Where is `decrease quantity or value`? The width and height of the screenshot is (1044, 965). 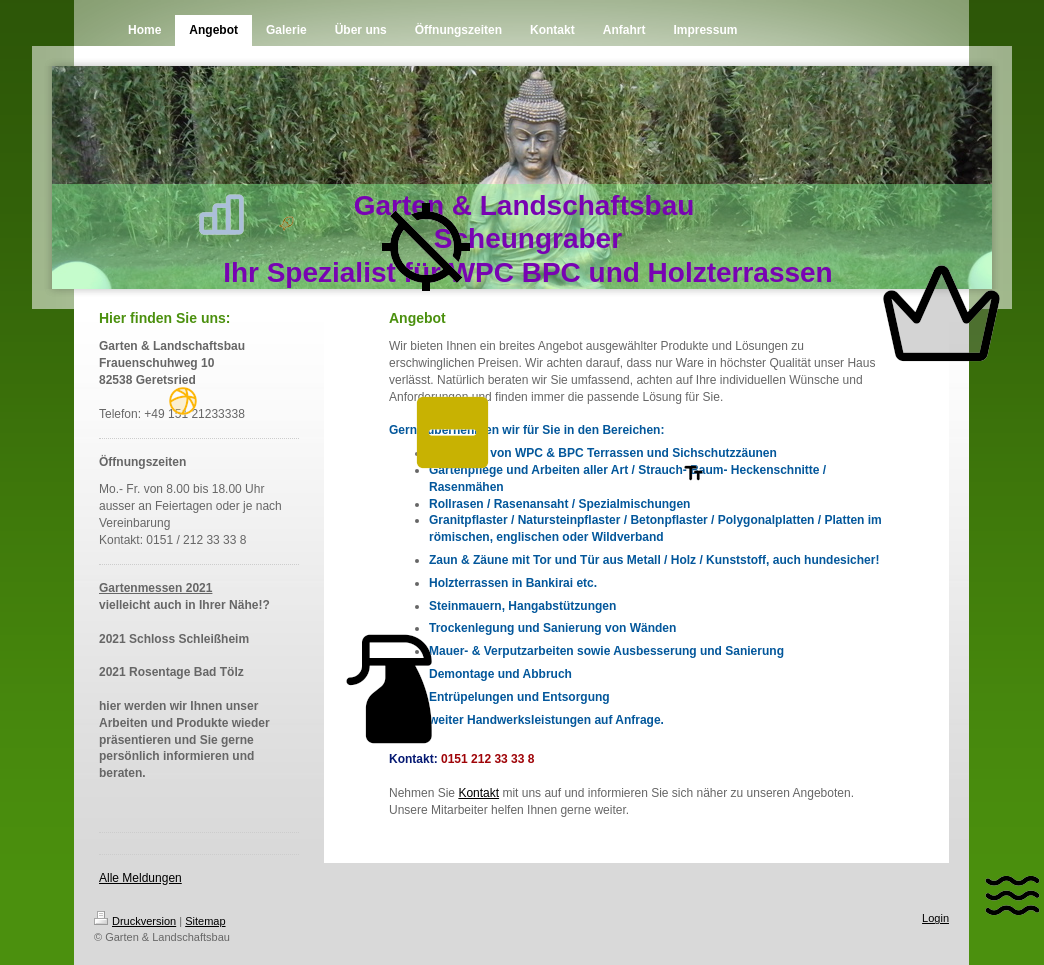 decrease quantity or value is located at coordinates (452, 432).